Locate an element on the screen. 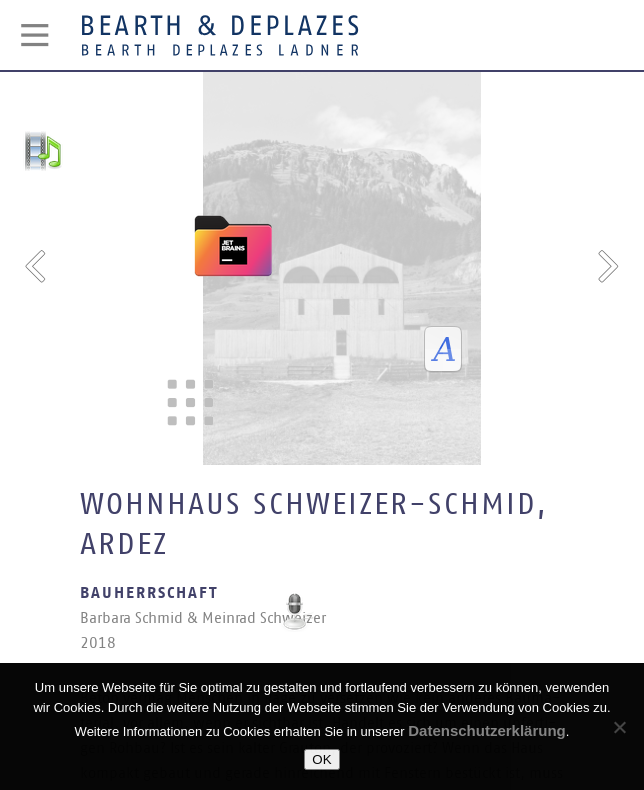 The image size is (644, 790). switch to grid view layout is located at coordinates (190, 402).